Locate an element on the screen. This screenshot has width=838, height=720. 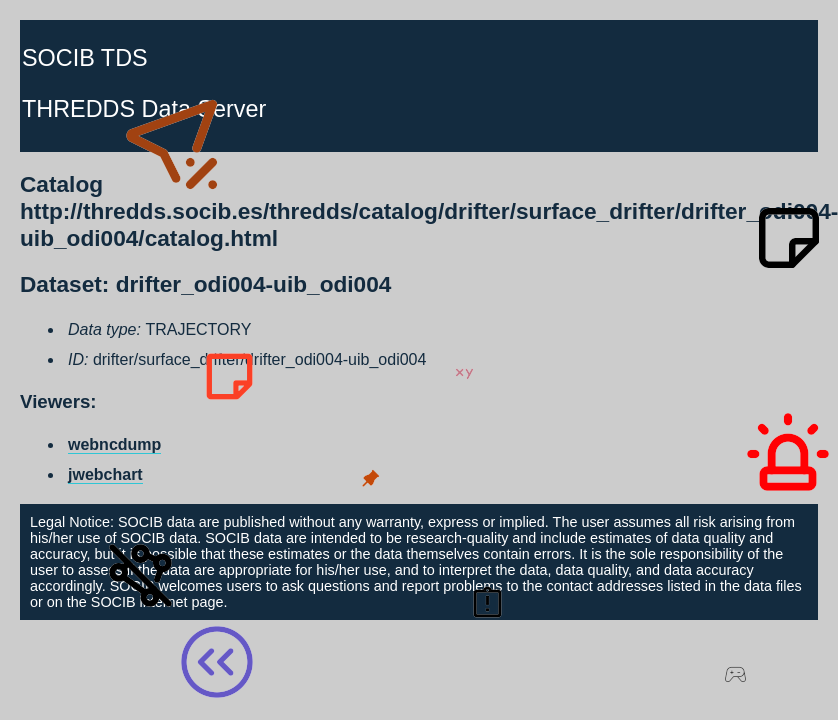
find nearby deals and discounts is located at coordinates (172, 144).